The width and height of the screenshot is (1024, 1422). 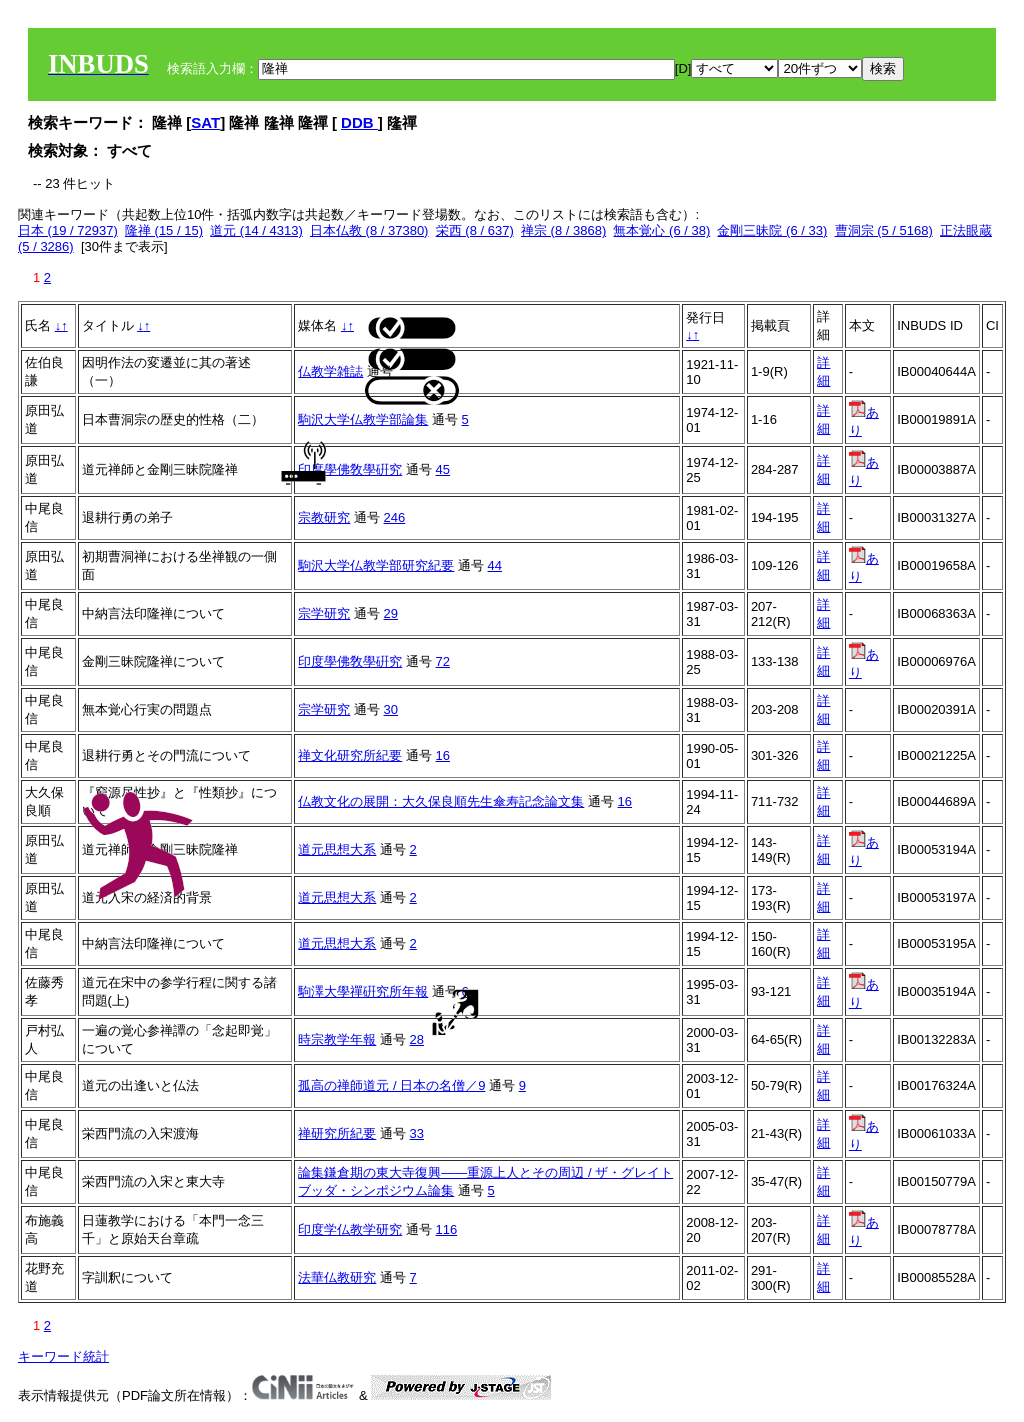 I want to click on adjust settings with multiple toggle switches, so click(x=412, y=361).